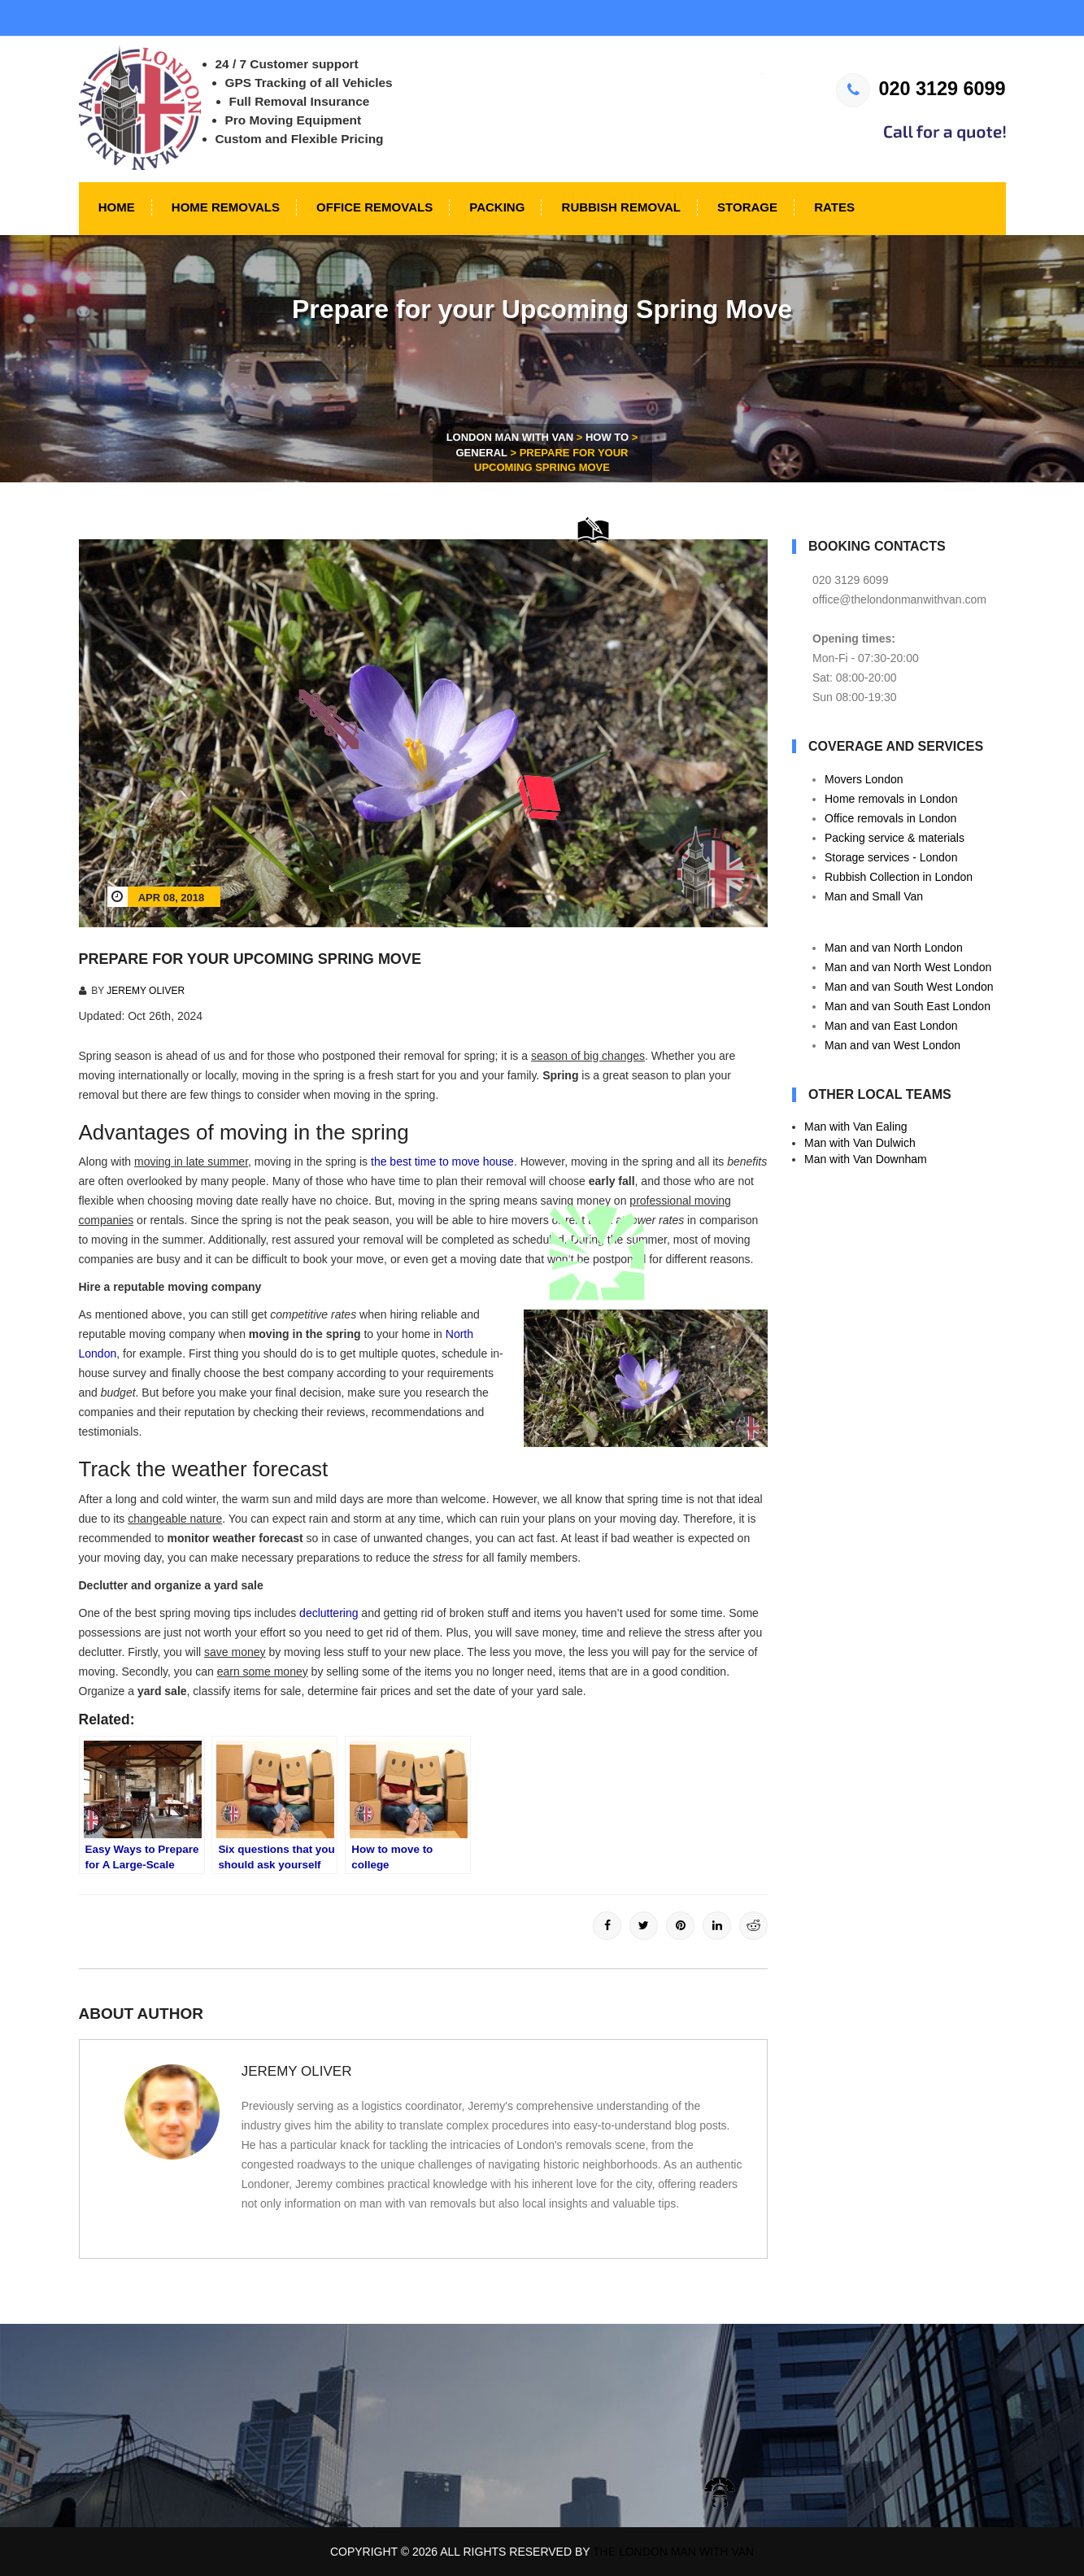 The height and width of the screenshot is (2576, 1084). What do you see at coordinates (597, 1253) in the screenshot?
I see `indicates a powerful attack or ground-smashing ability` at bounding box center [597, 1253].